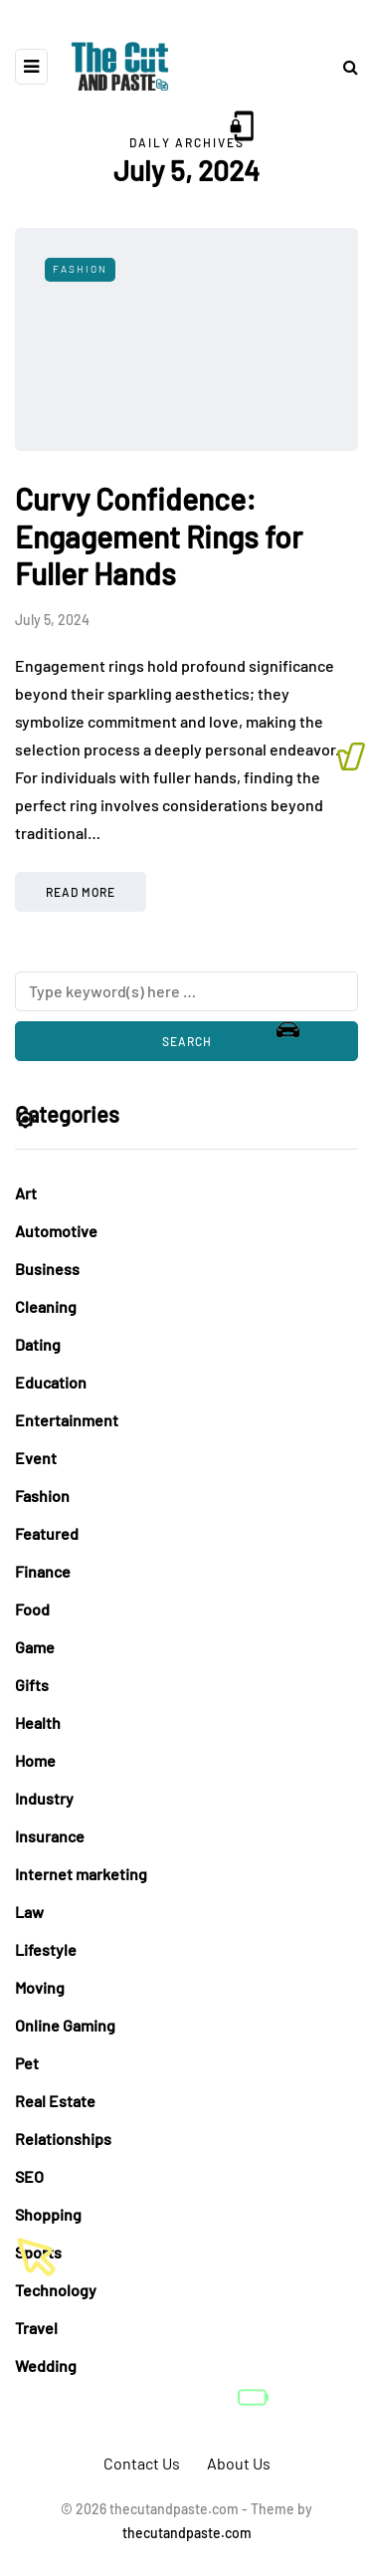 The height and width of the screenshot is (2576, 373). Describe the element at coordinates (36, 2256) in the screenshot. I see `cursor or mouse pointer indicator` at that location.